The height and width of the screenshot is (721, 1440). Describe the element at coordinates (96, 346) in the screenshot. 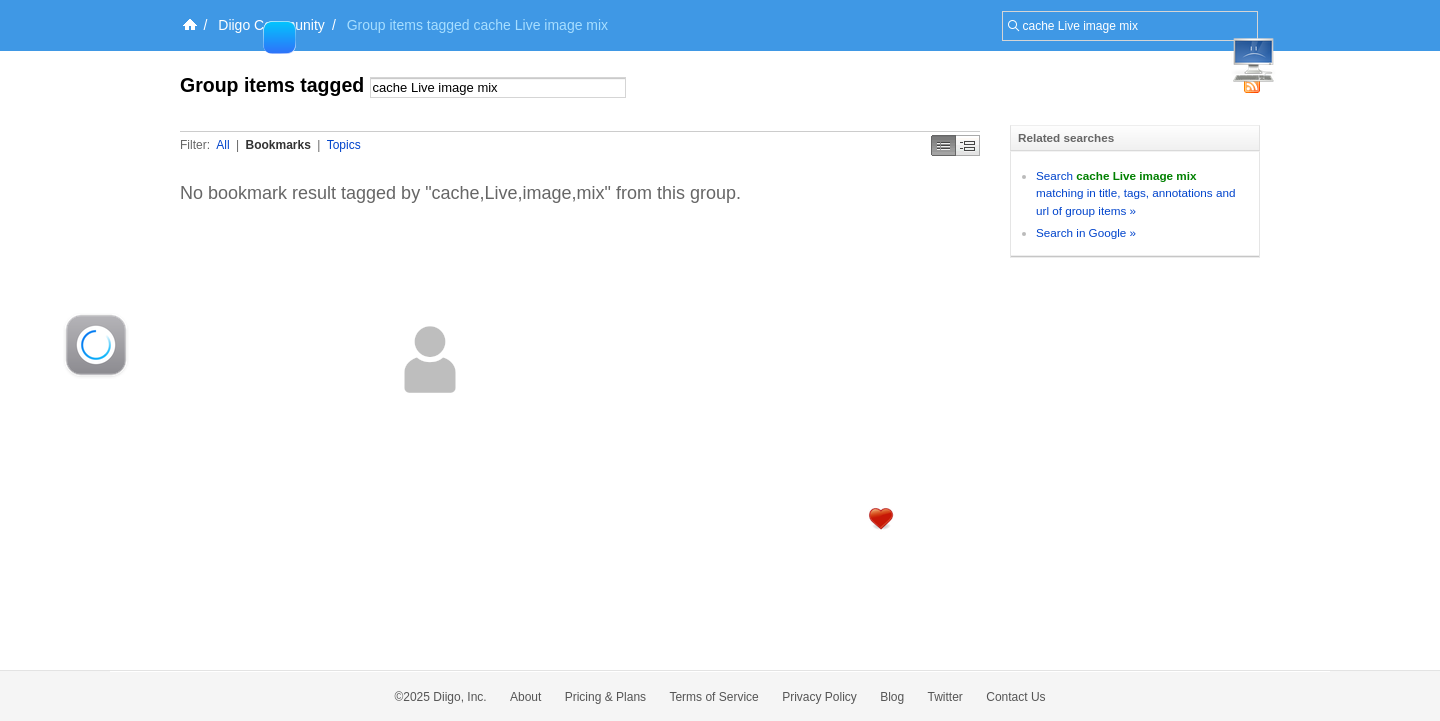

I see `configure app launch animation preferences` at that location.